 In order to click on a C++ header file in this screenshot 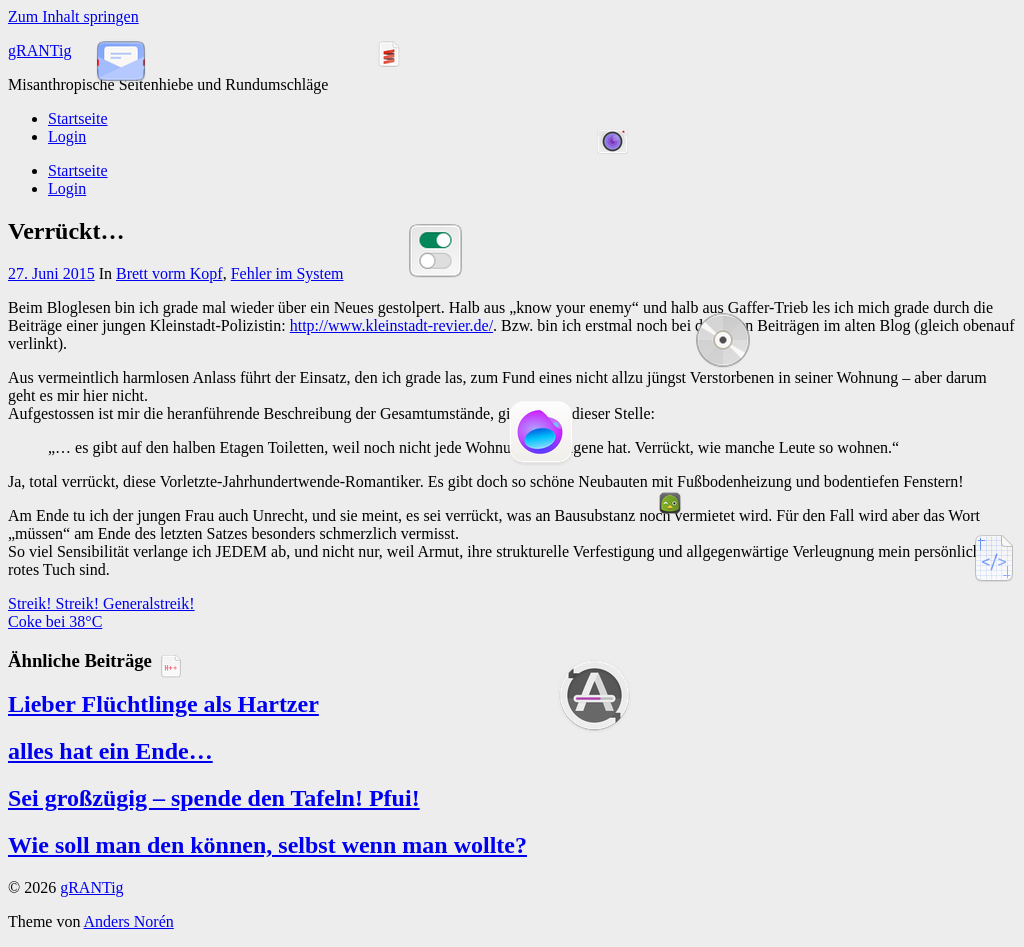, I will do `click(171, 666)`.